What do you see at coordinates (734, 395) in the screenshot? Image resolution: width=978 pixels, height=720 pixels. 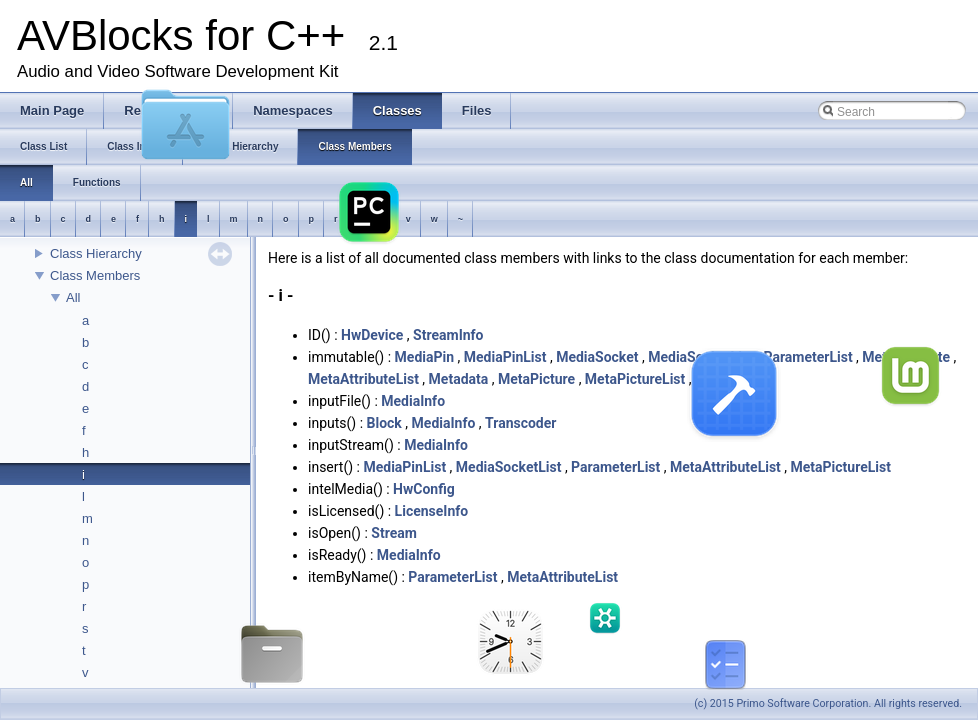 I see `access developer tools and settings` at bounding box center [734, 395].